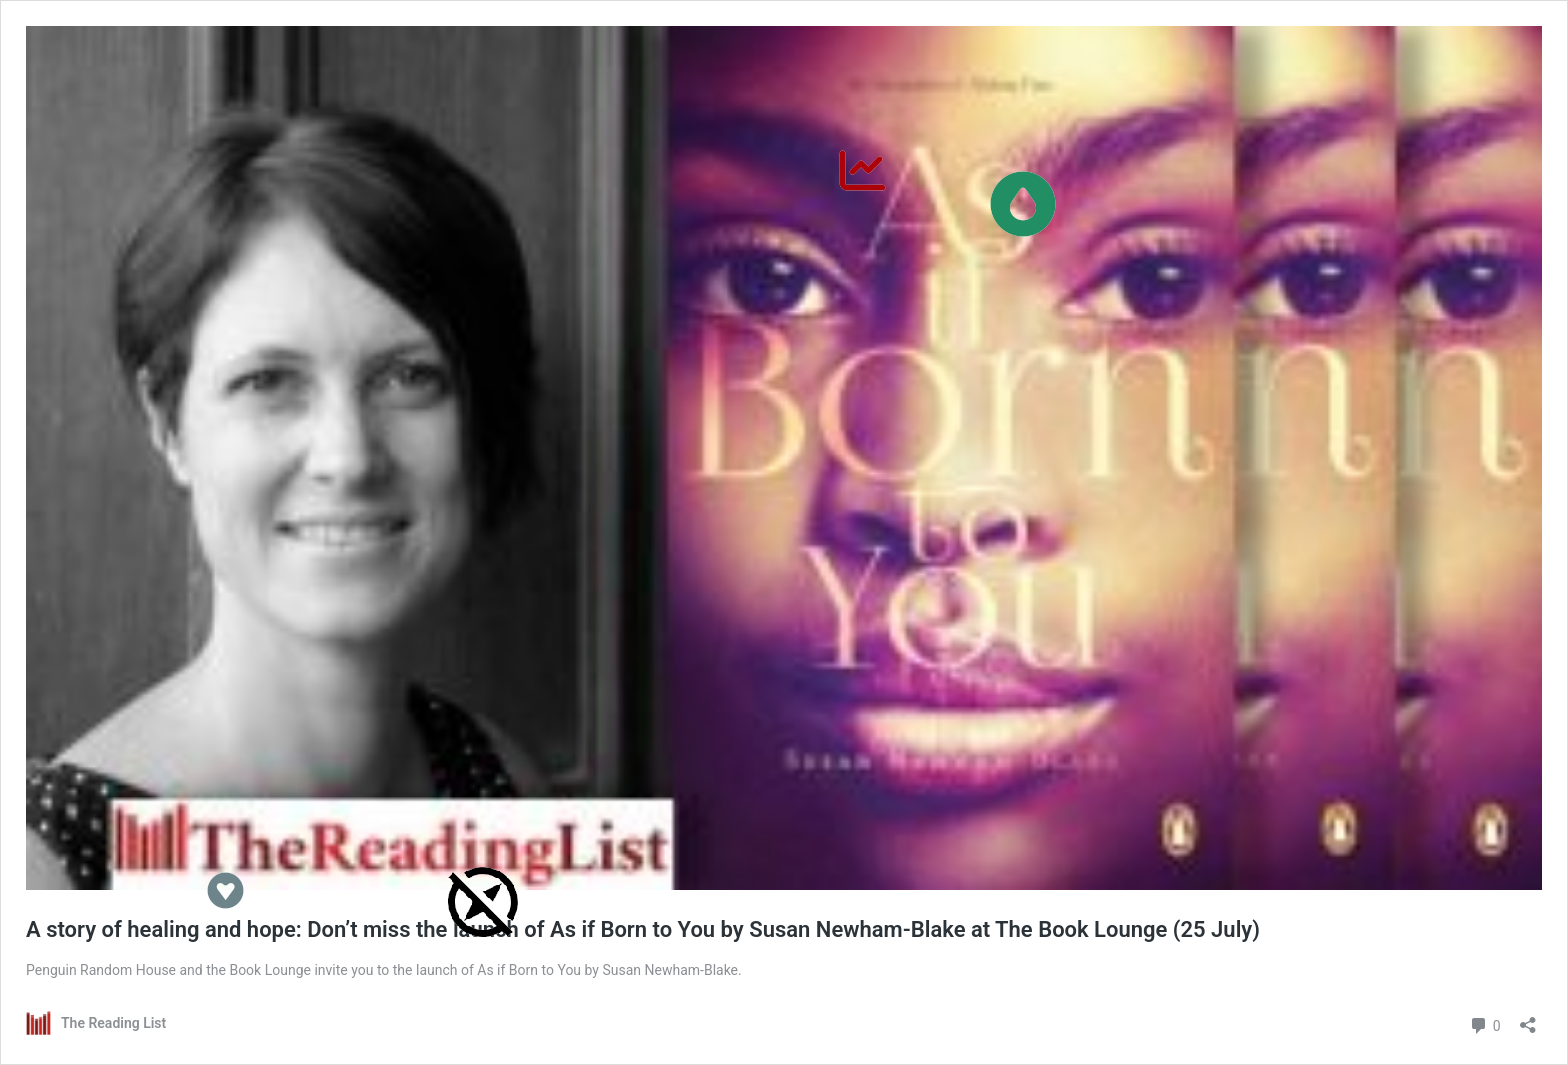 This screenshot has height=1065, width=1568. I want to click on adjust color or ink settings, so click(1023, 204).